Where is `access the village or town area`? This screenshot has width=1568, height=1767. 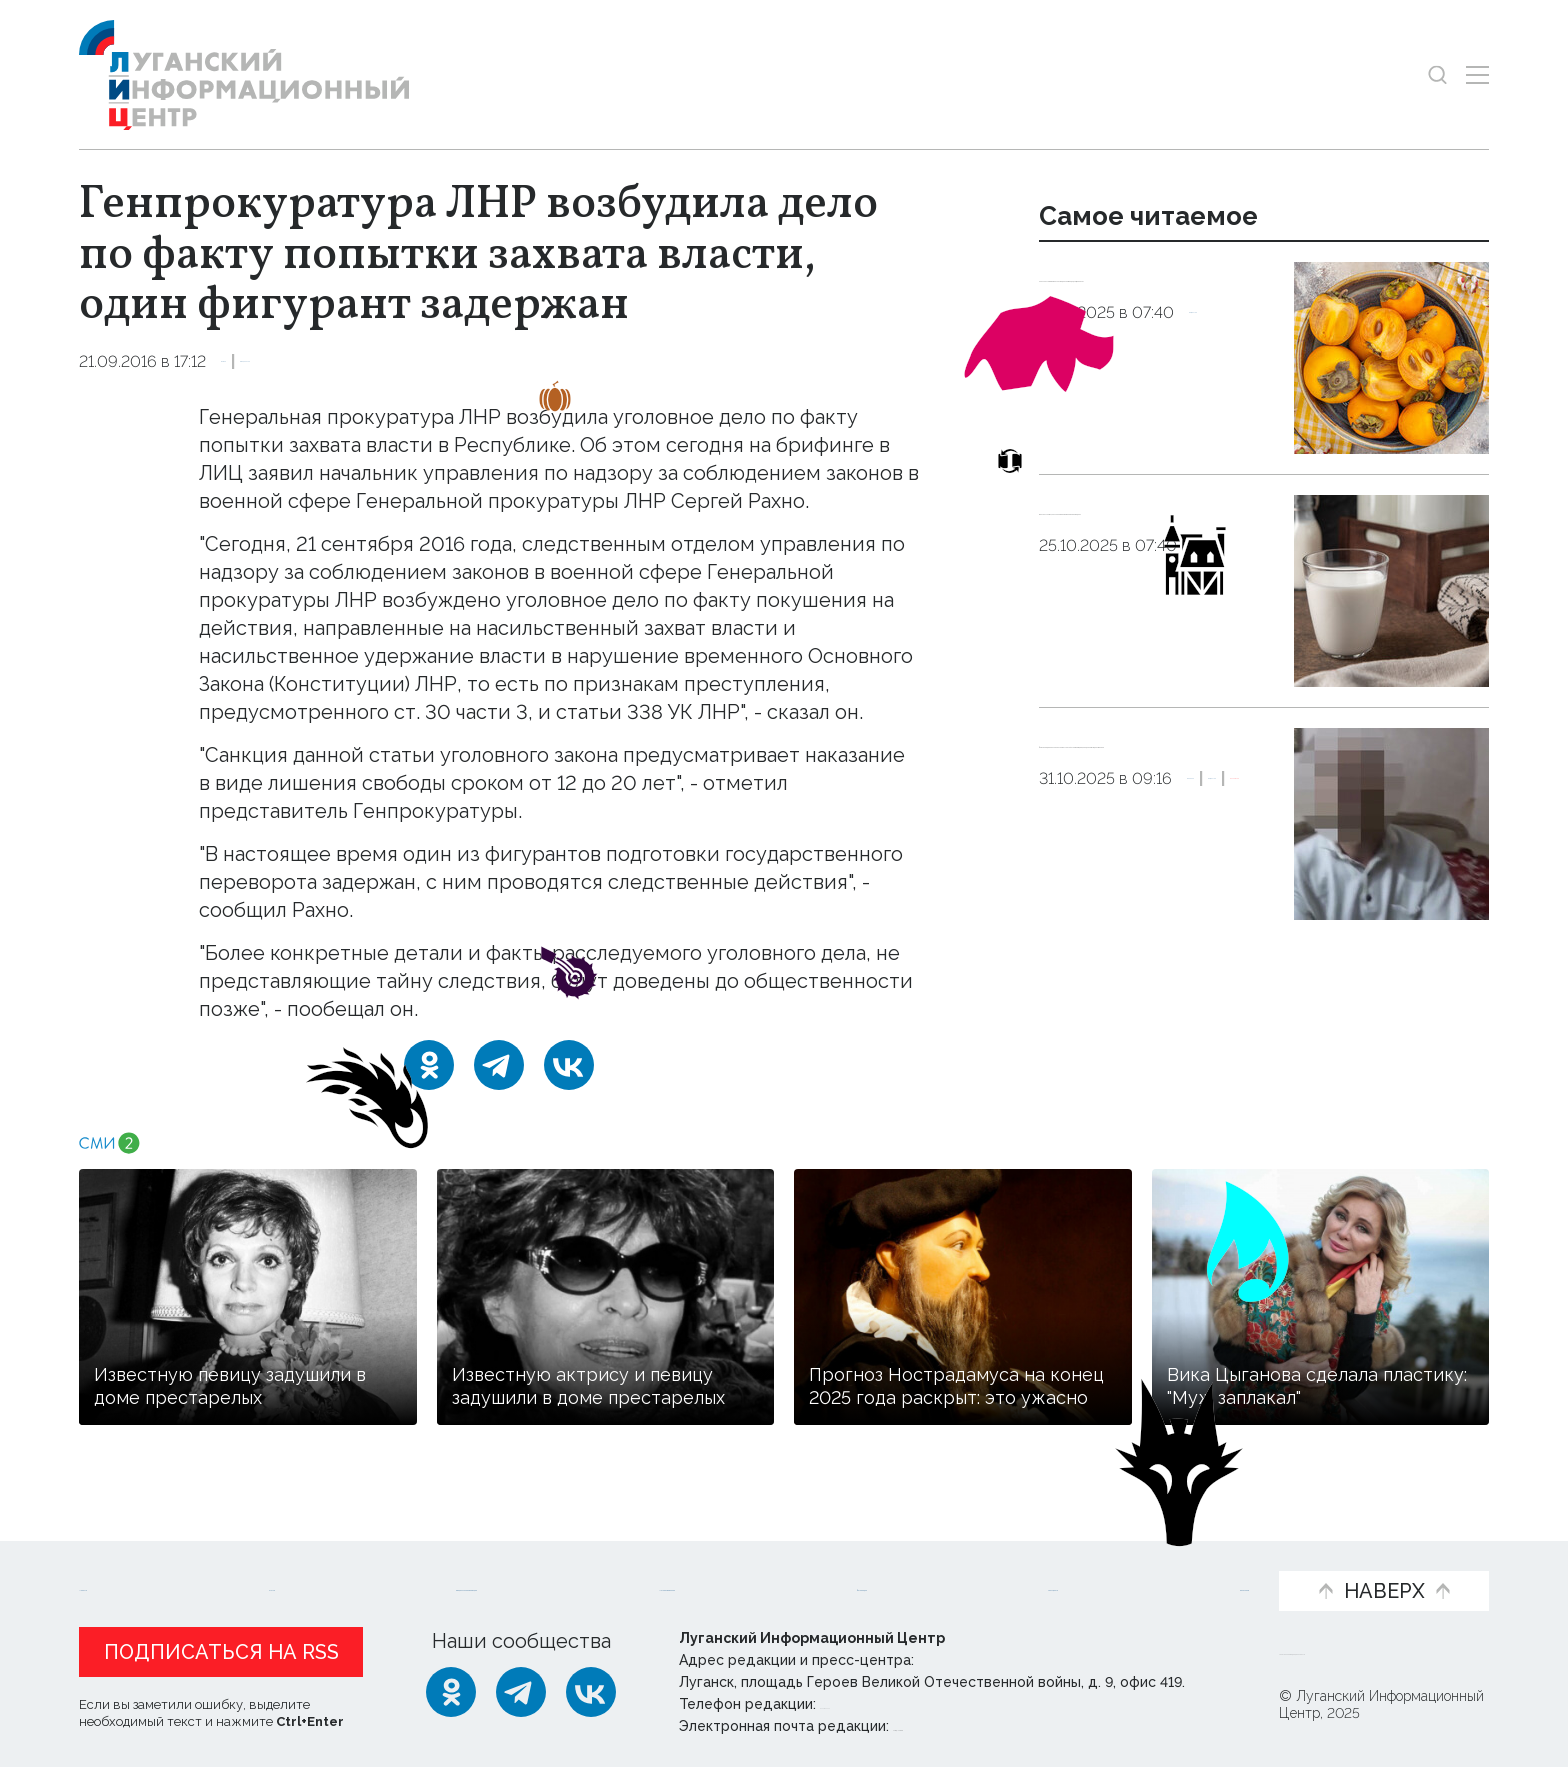 access the village or town area is located at coordinates (1195, 555).